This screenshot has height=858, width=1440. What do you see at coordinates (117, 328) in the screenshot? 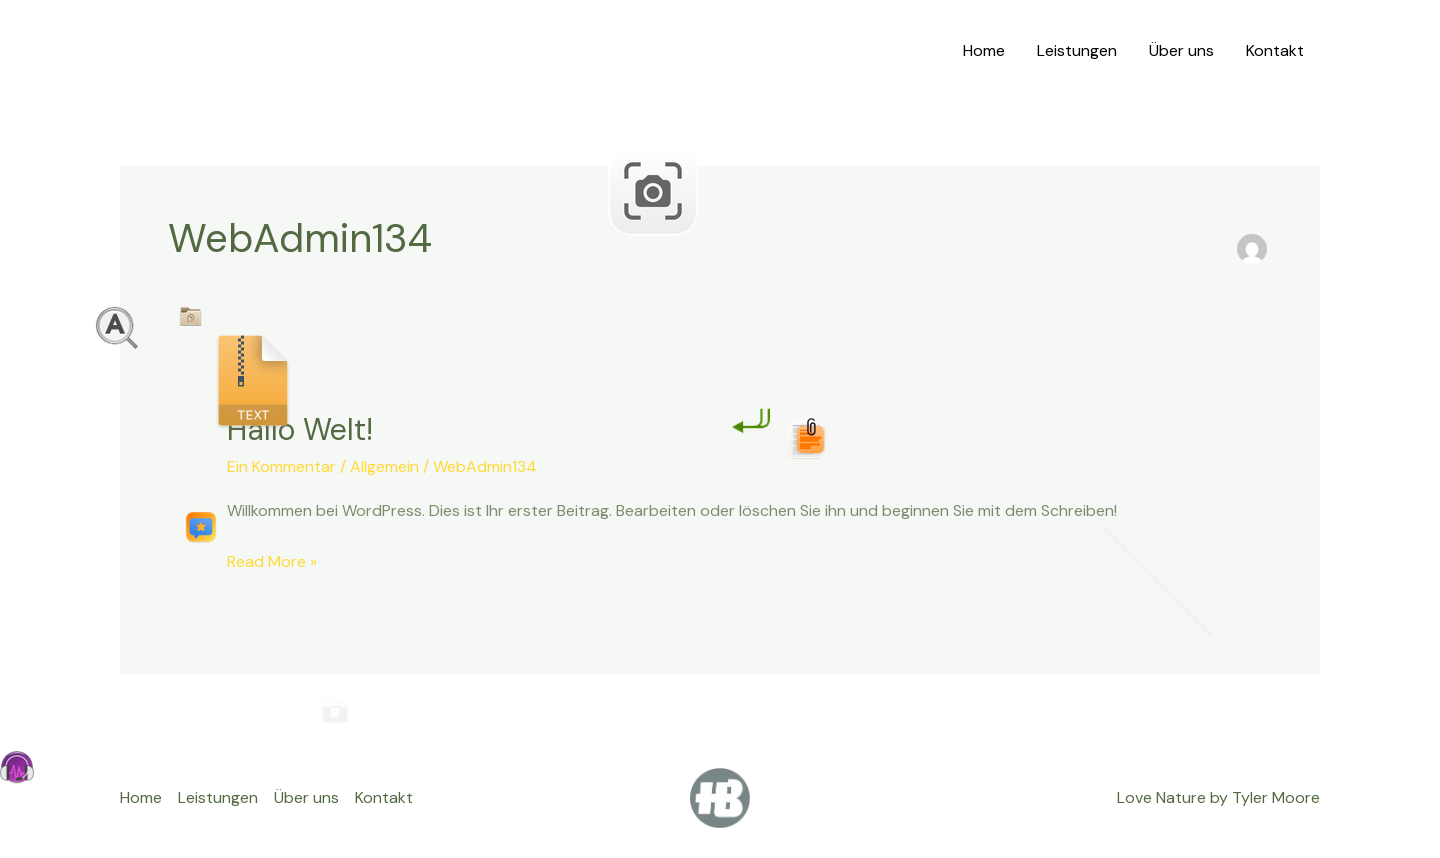
I see `search for text or content` at bounding box center [117, 328].